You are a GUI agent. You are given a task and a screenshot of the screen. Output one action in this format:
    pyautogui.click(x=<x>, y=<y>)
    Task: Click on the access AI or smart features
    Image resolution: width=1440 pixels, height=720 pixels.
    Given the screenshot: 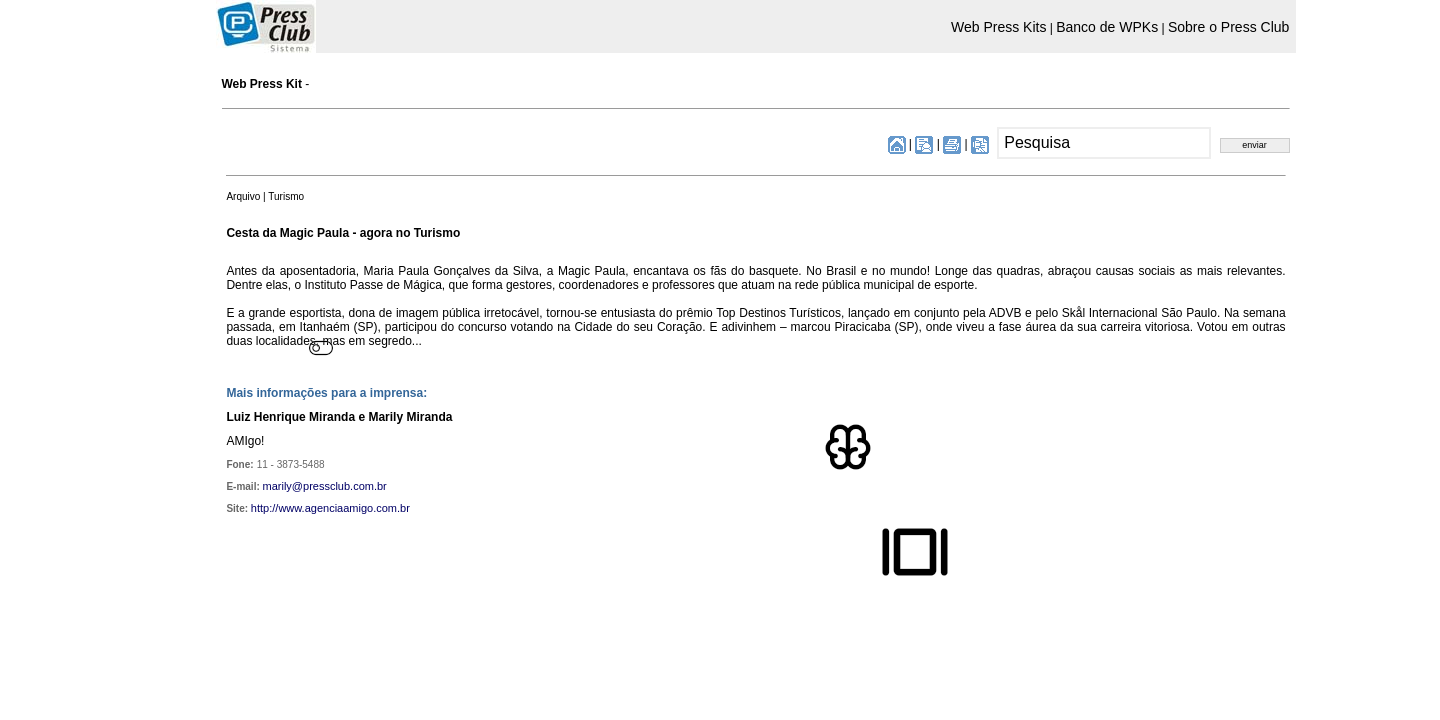 What is the action you would take?
    pyautogui.click(x=848, y=447)
    